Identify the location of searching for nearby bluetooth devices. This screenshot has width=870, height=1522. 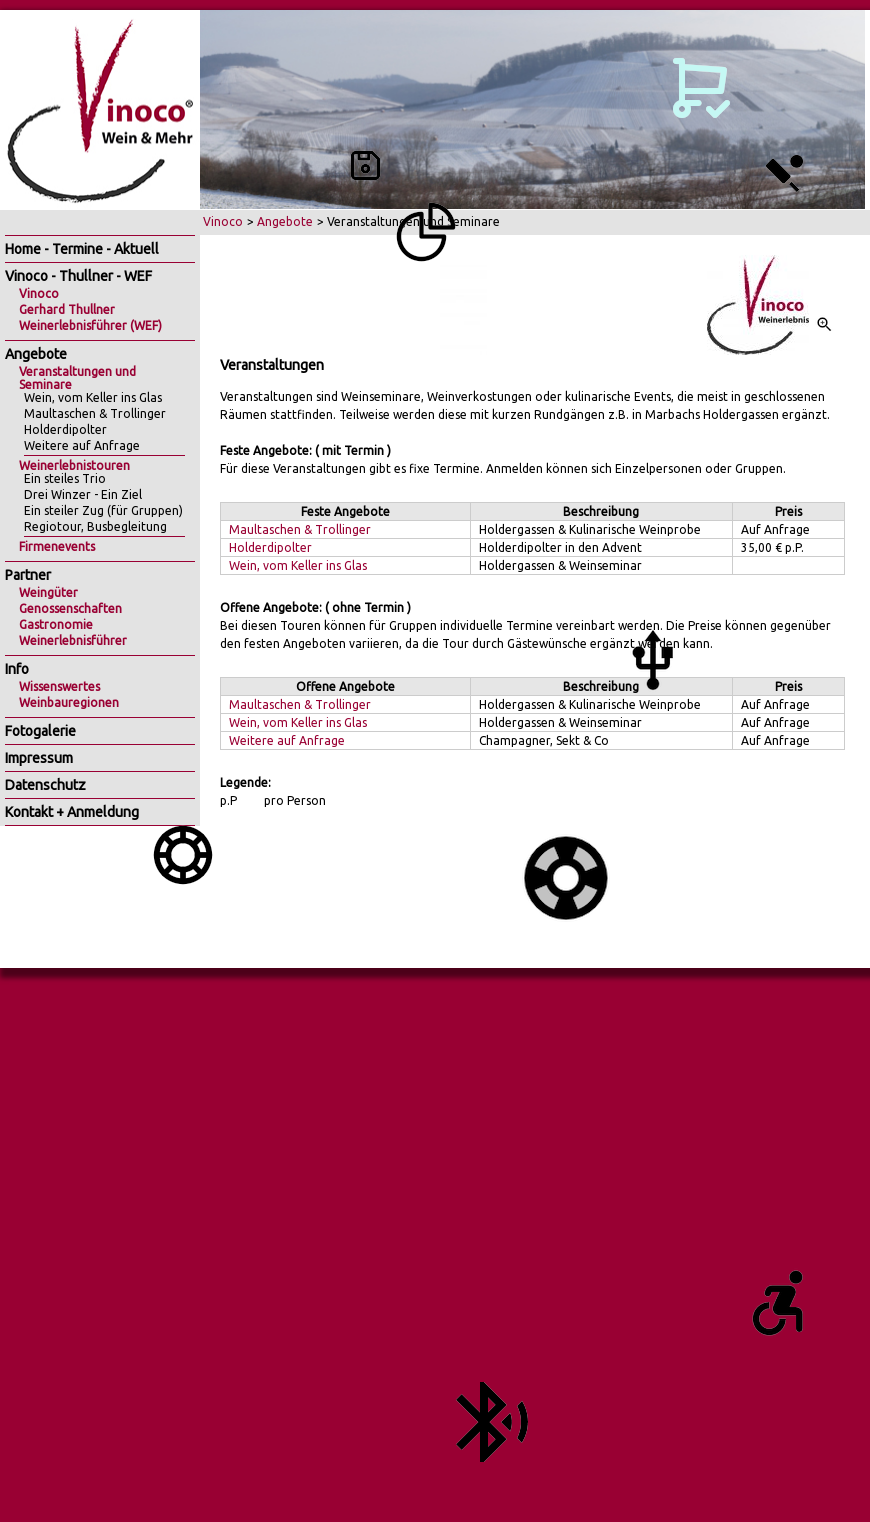
(492, 1422).